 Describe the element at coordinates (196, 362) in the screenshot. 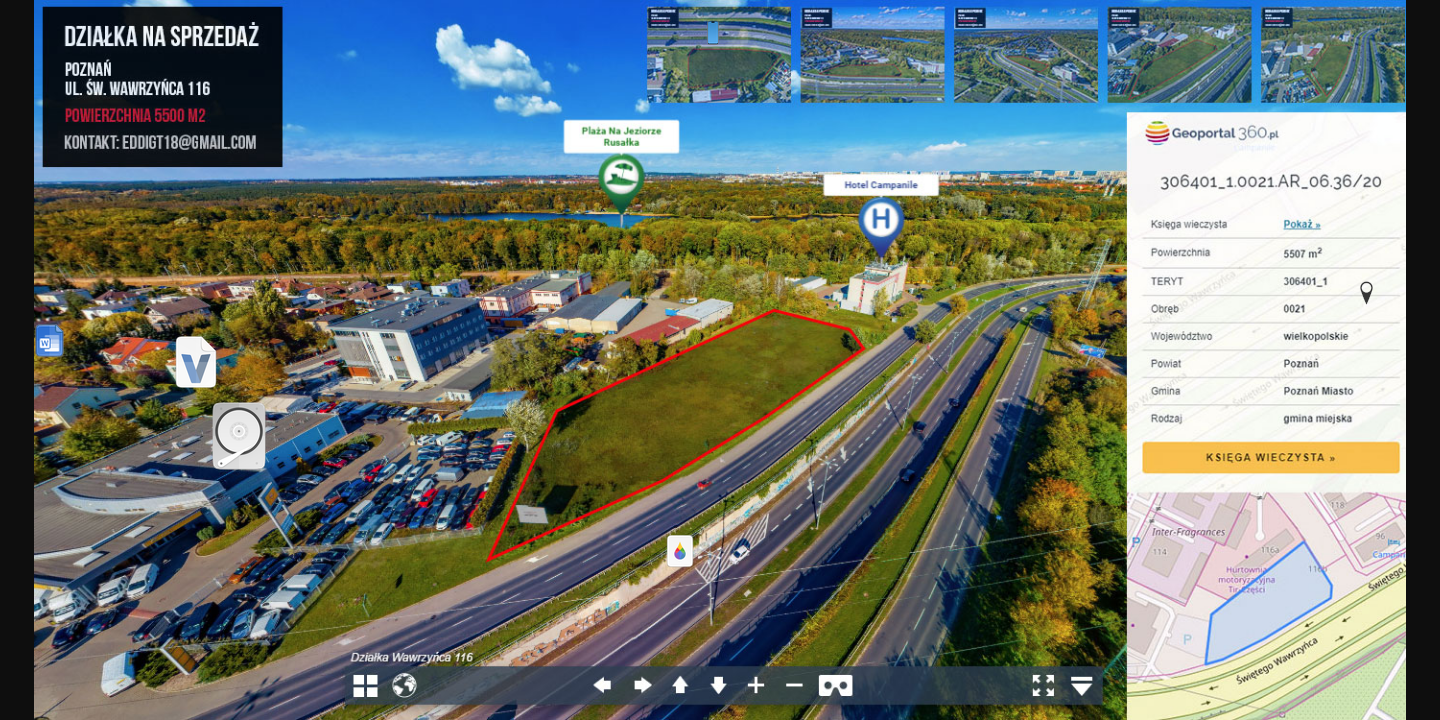

I see `a v programming language source file` at that location.